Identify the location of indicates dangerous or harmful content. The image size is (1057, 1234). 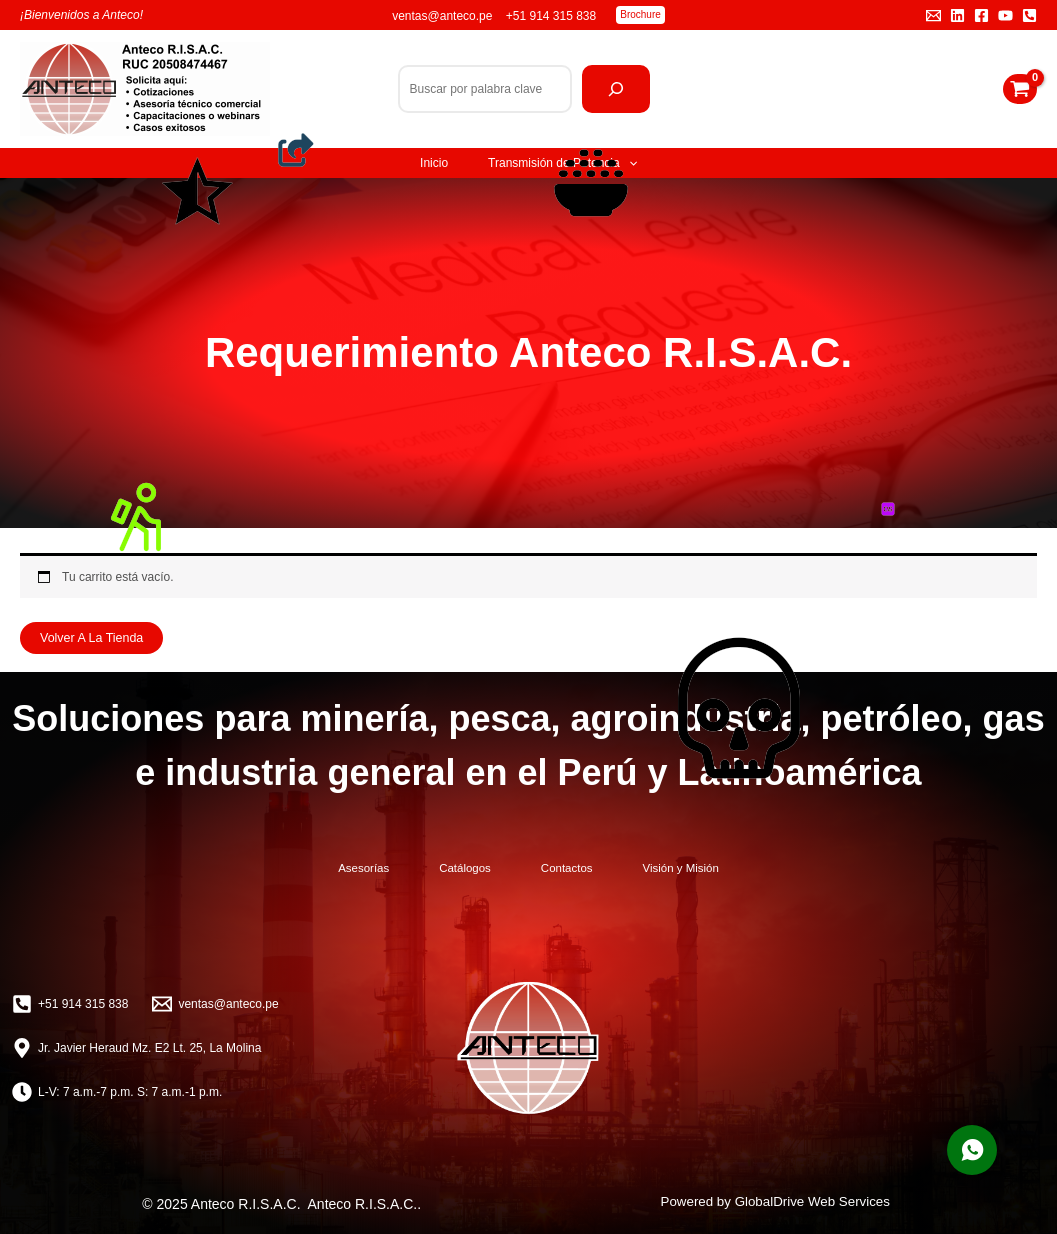
(739, 708).